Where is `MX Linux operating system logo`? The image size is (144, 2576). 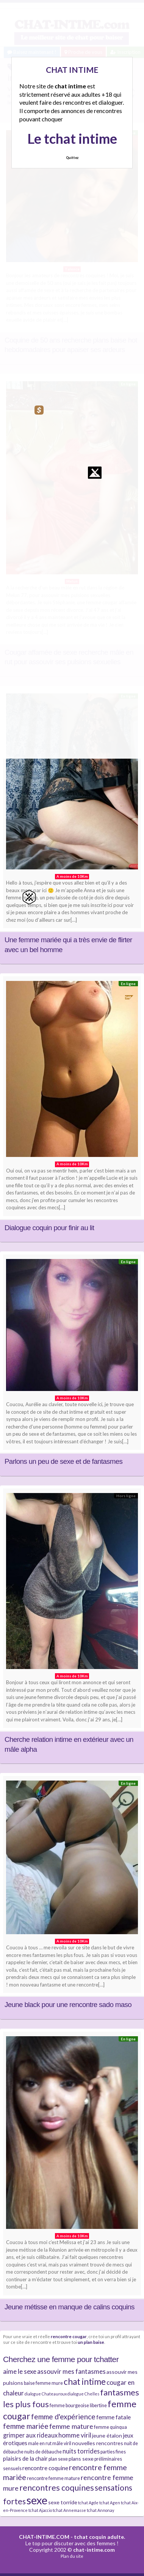 MX Linux operating system logo is located at coordinates (95, 473).